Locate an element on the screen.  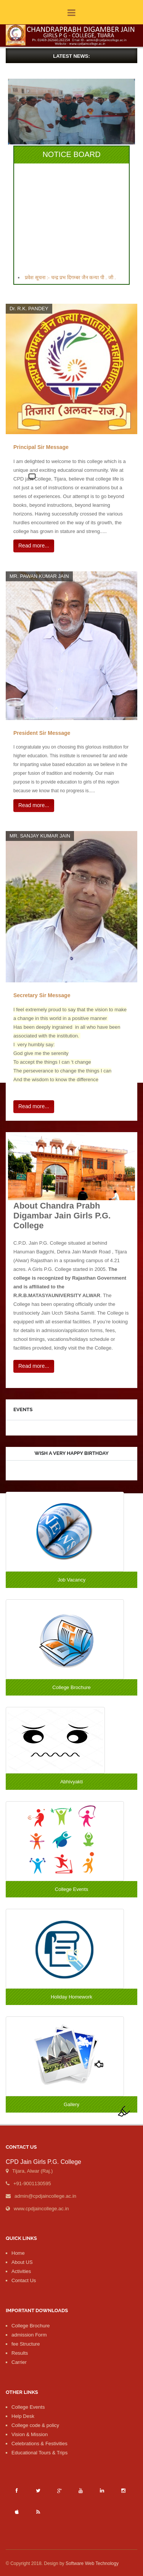
highlight or mark selected text is located at coordinates (124, 2112).